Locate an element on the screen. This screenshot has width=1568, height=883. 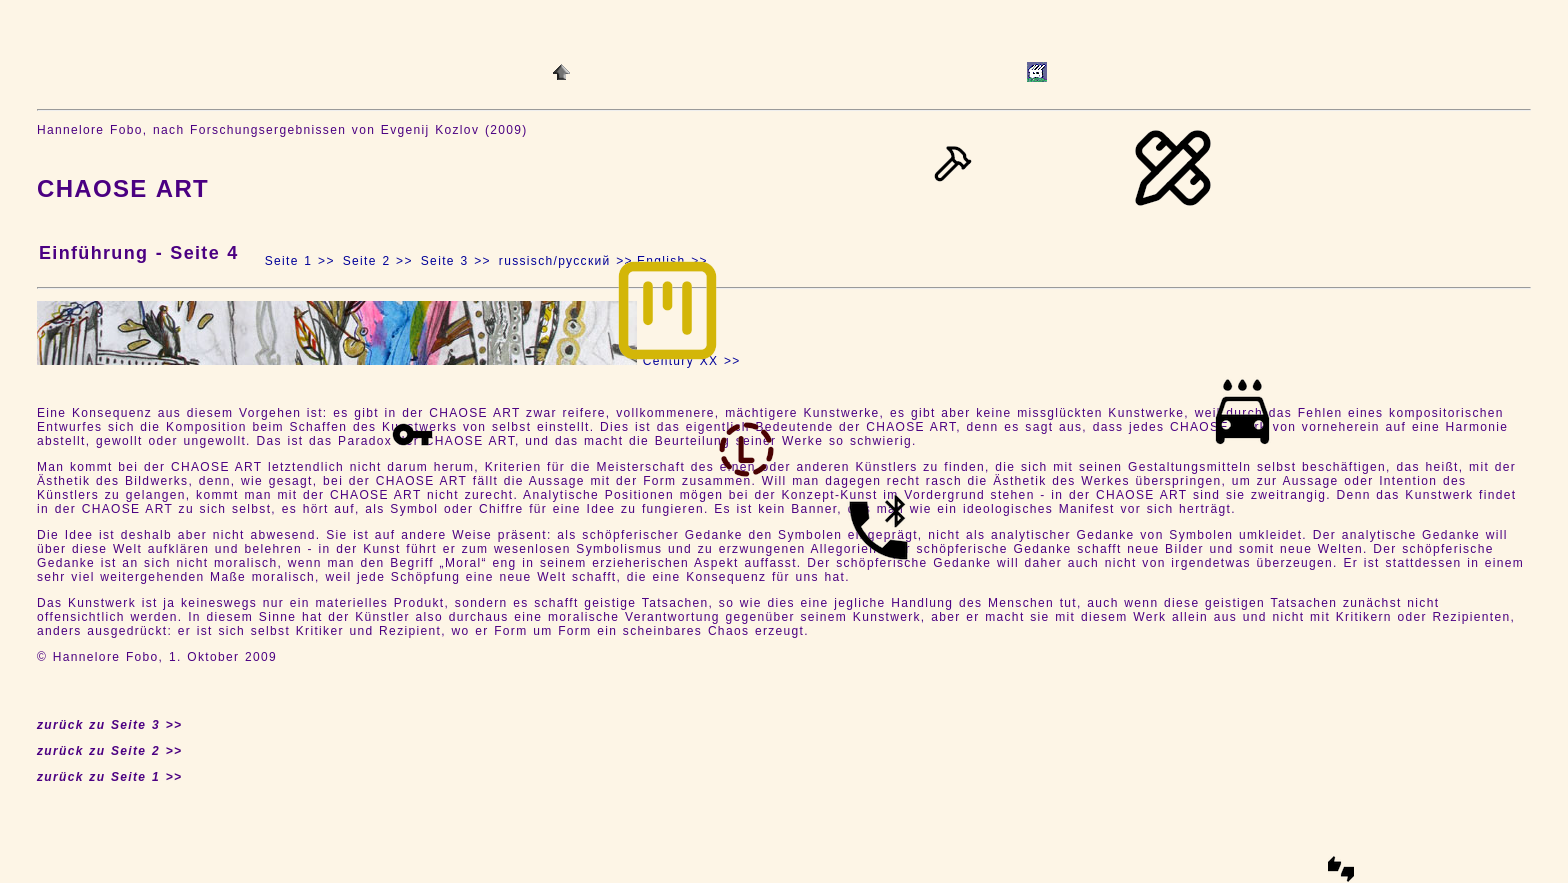
access tools or settings is located at coordinates (953, 163).